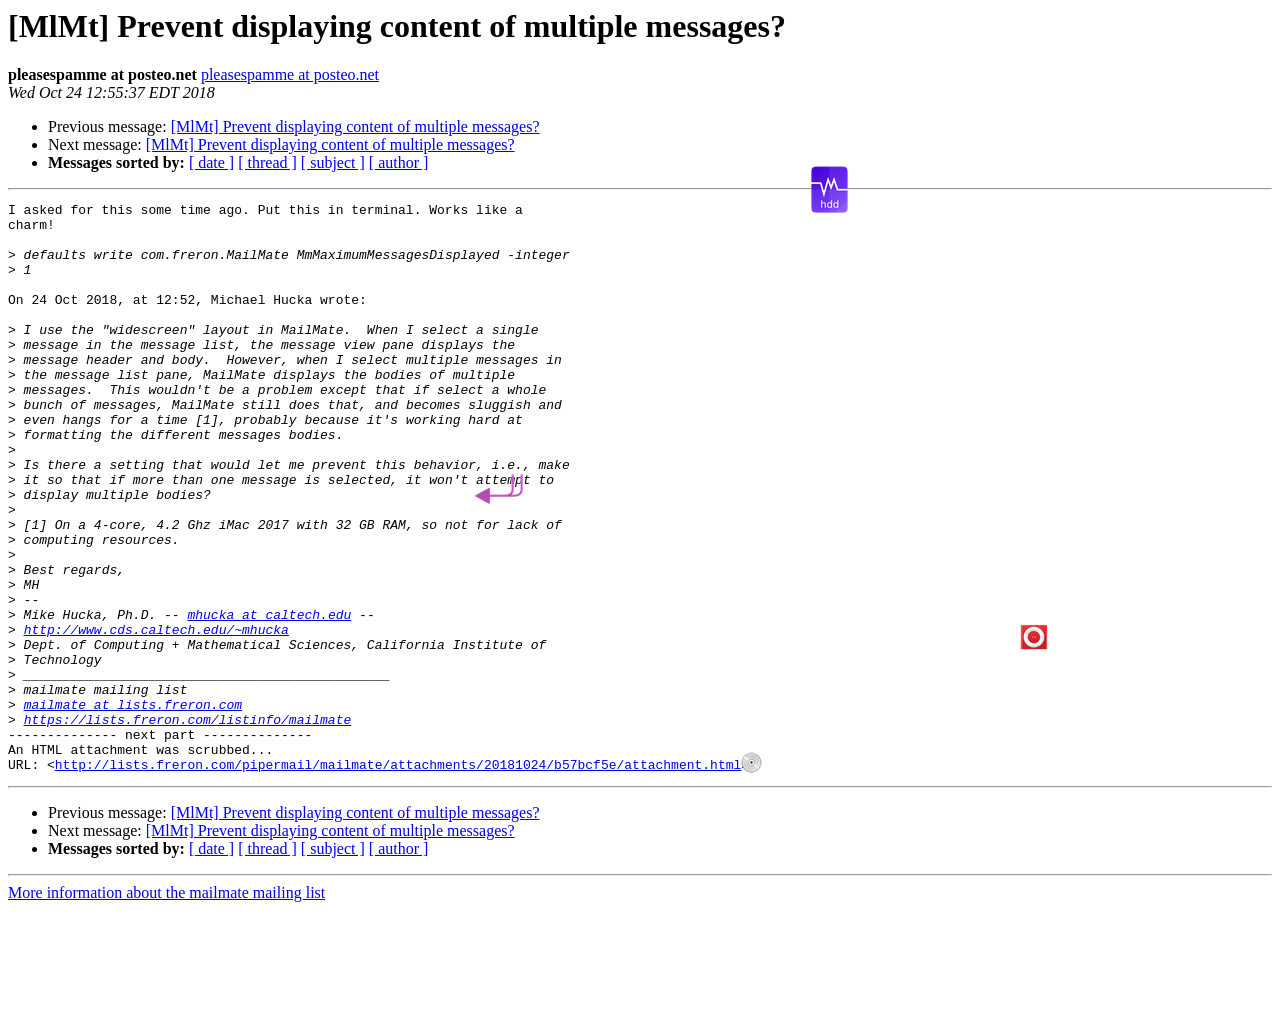 This screenshot has width=1280, height=1024. I want to click on iPod shuffle device connected, so click(1034, 637).